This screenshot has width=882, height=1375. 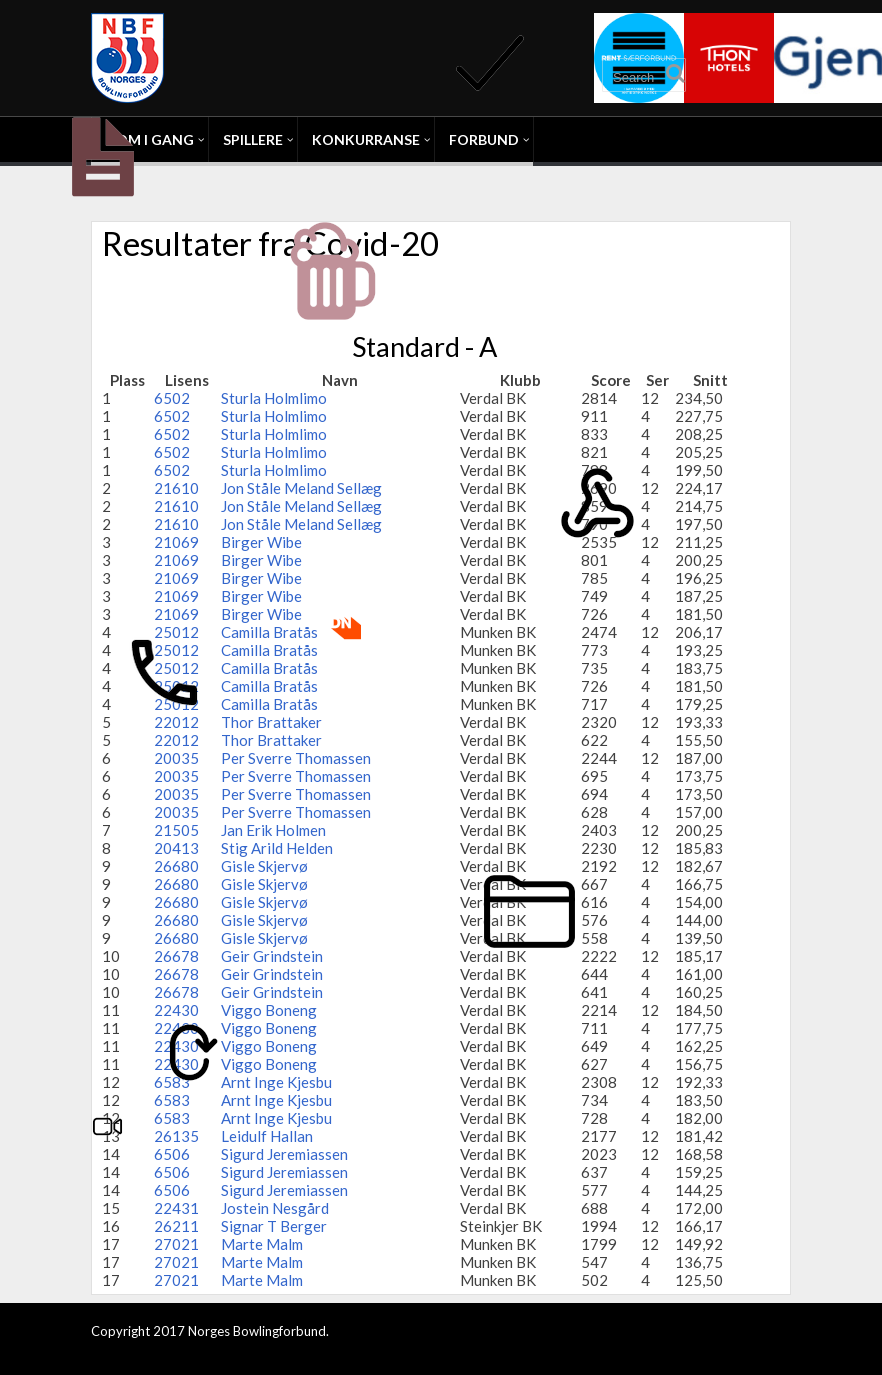 I want to click on browse nearby bars or pubs, so click(x=333, y=271).